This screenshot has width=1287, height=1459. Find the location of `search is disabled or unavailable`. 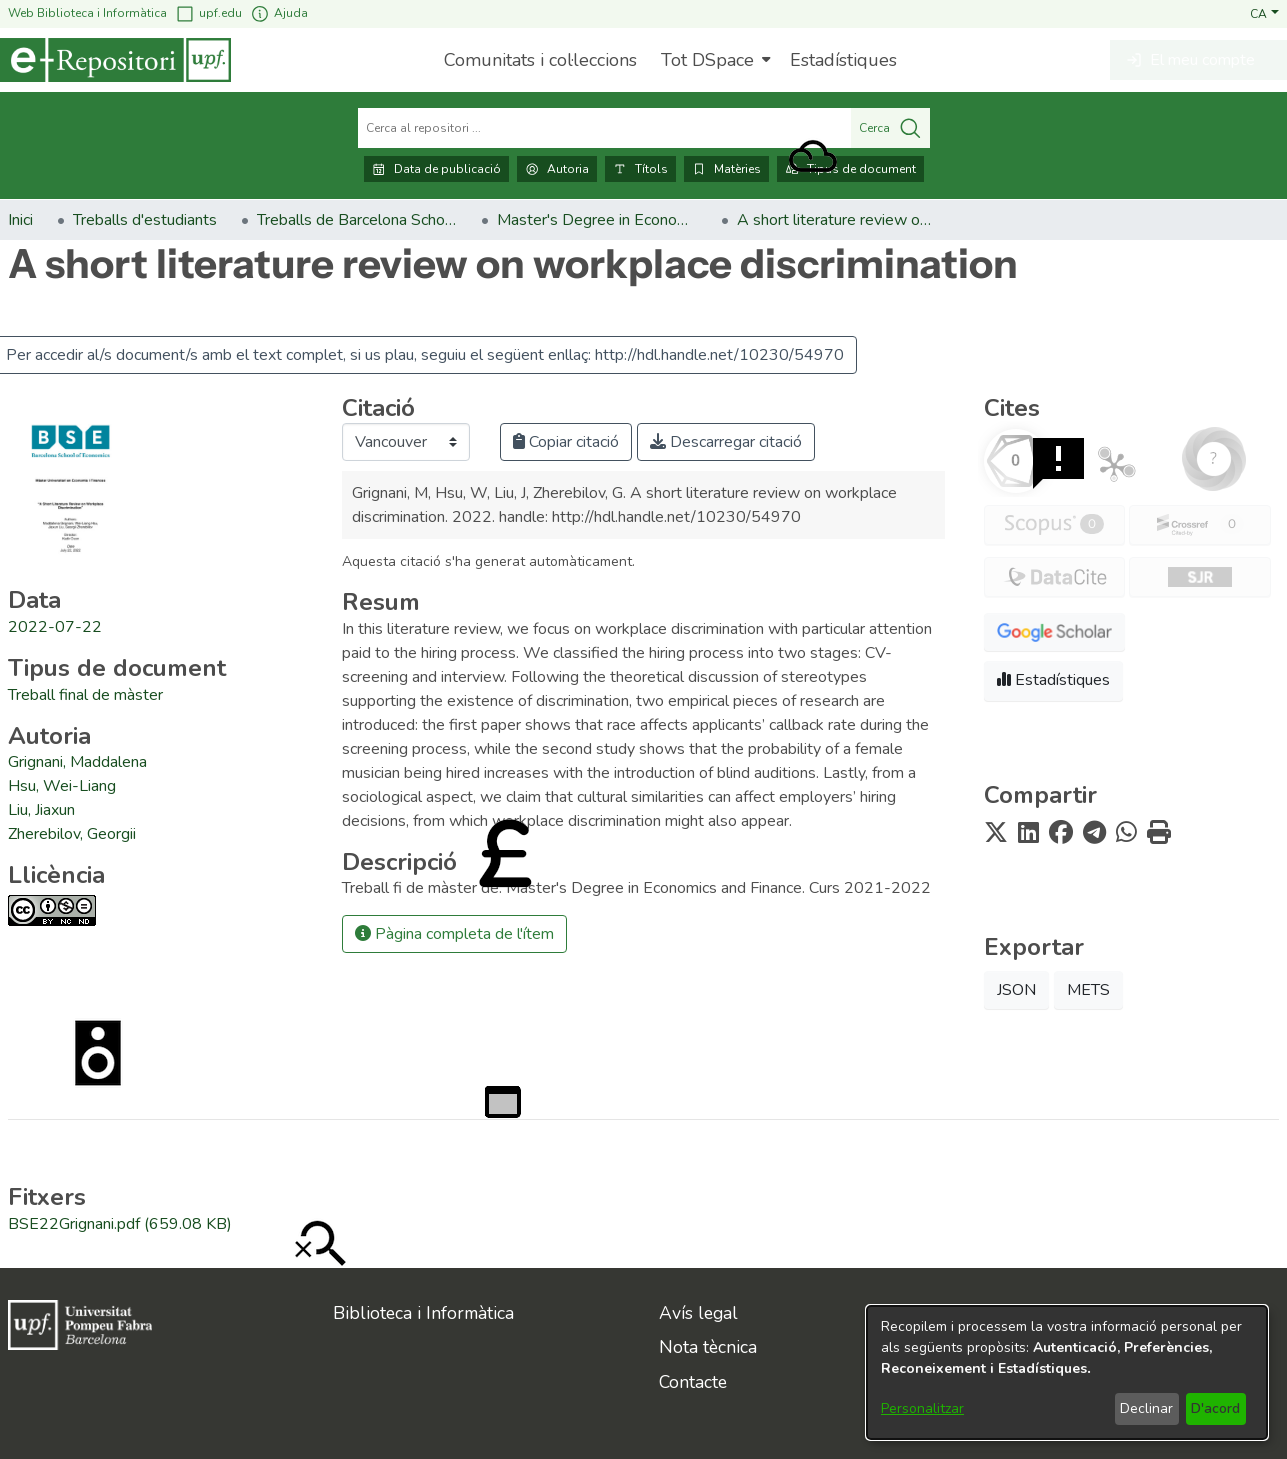

search is disabled or unavailable is located at coordinates (324, 1244).